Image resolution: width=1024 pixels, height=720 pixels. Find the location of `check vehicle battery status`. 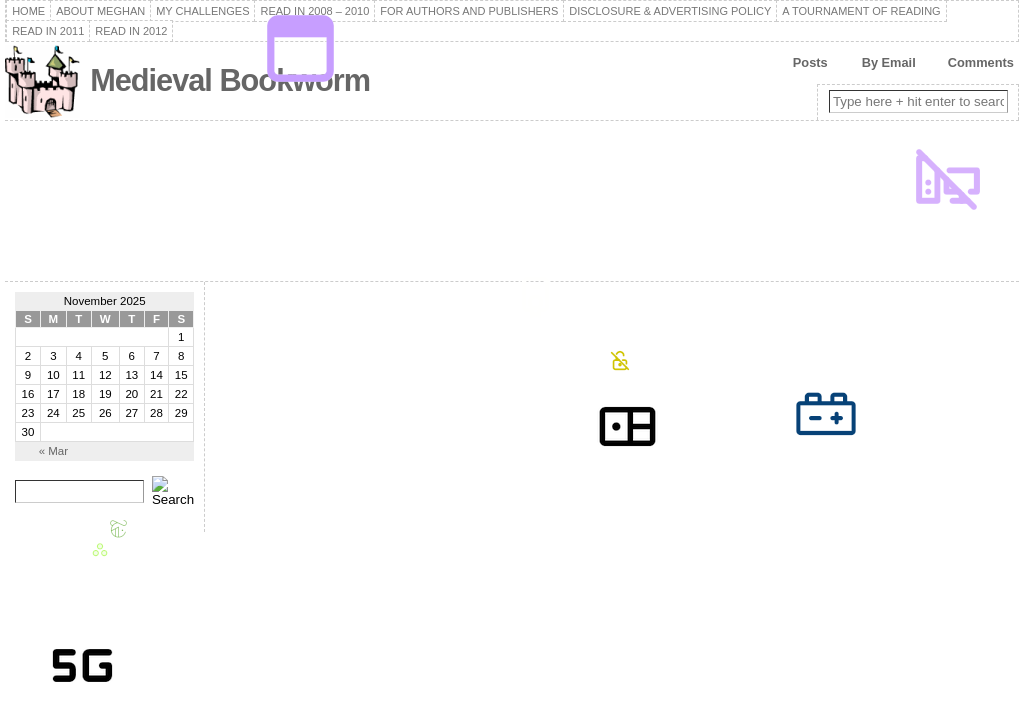

check vehicle battery status is located at coordinates (826, 416).